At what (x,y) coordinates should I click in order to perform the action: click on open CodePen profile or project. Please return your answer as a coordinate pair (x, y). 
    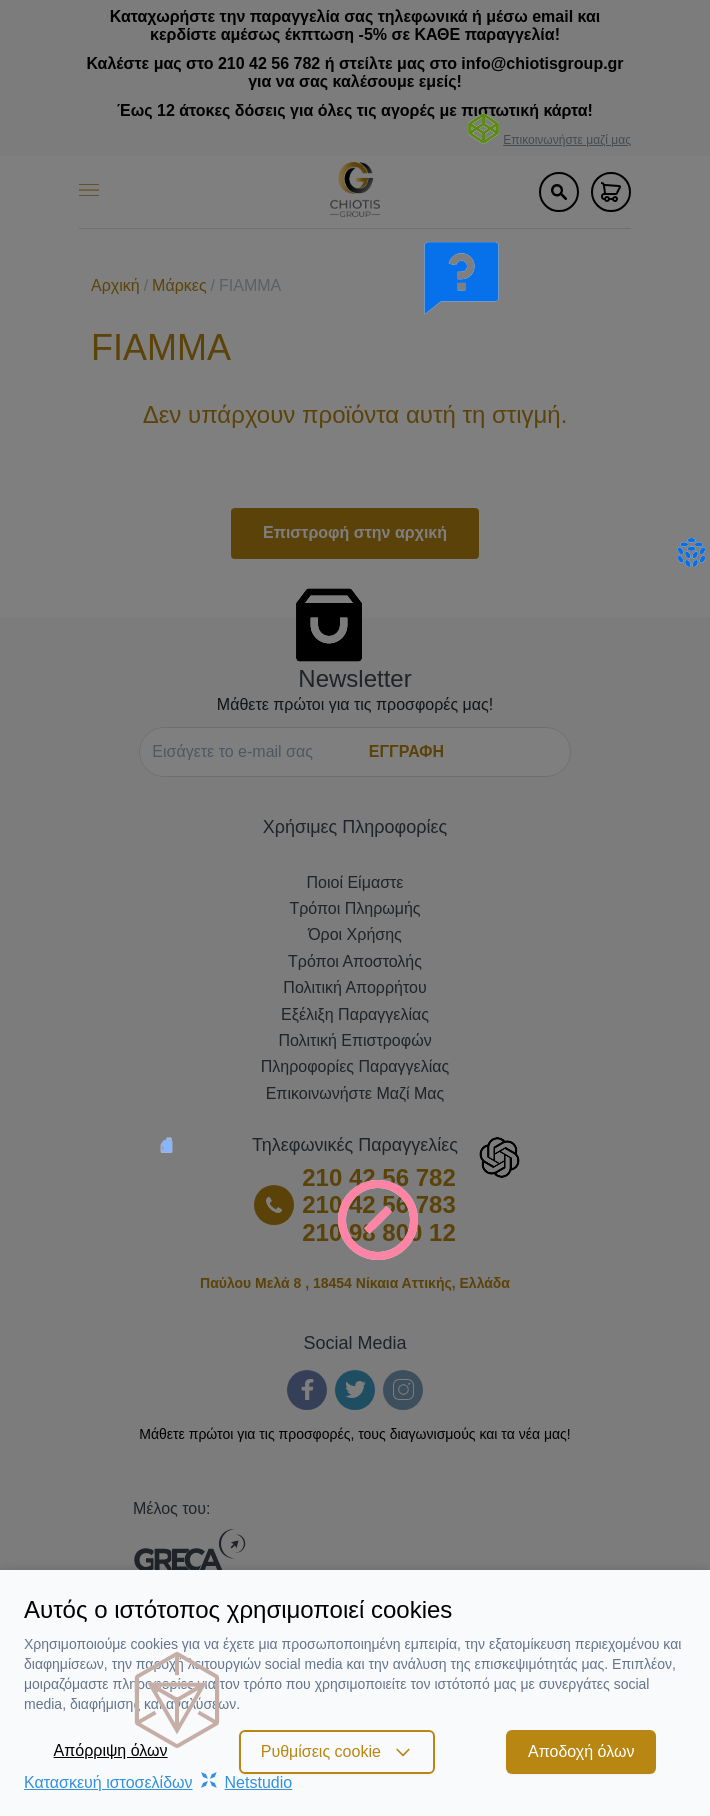
    Looking at the image, I should click on (483, 128).